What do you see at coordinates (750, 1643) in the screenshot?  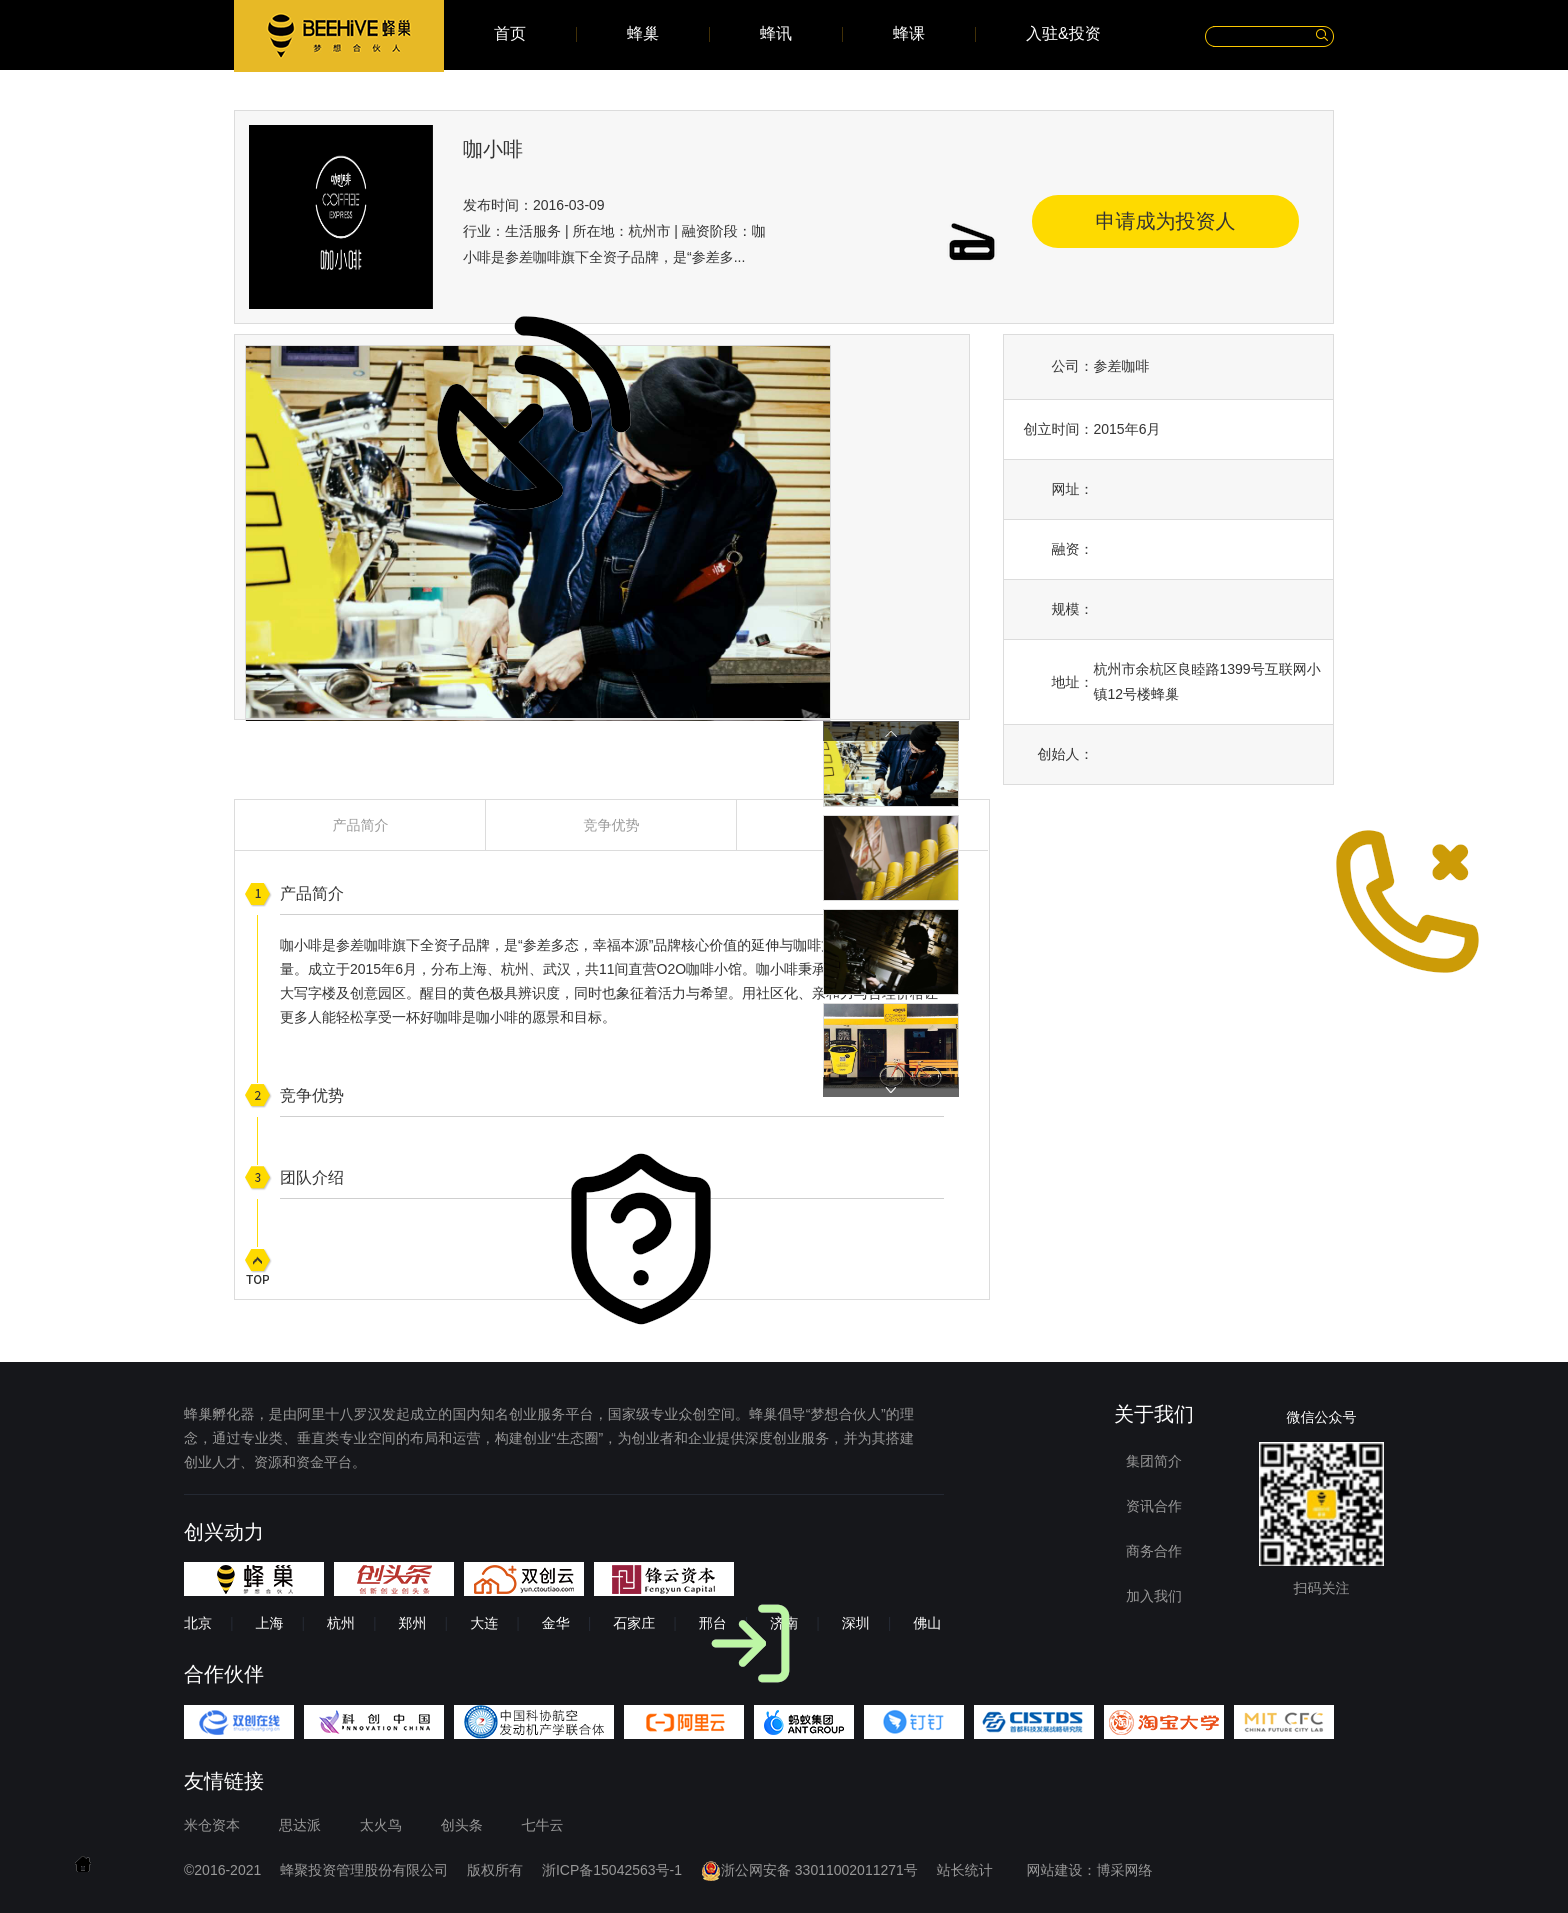 I see `sign in to your account` at bounding box center [750, 1643].